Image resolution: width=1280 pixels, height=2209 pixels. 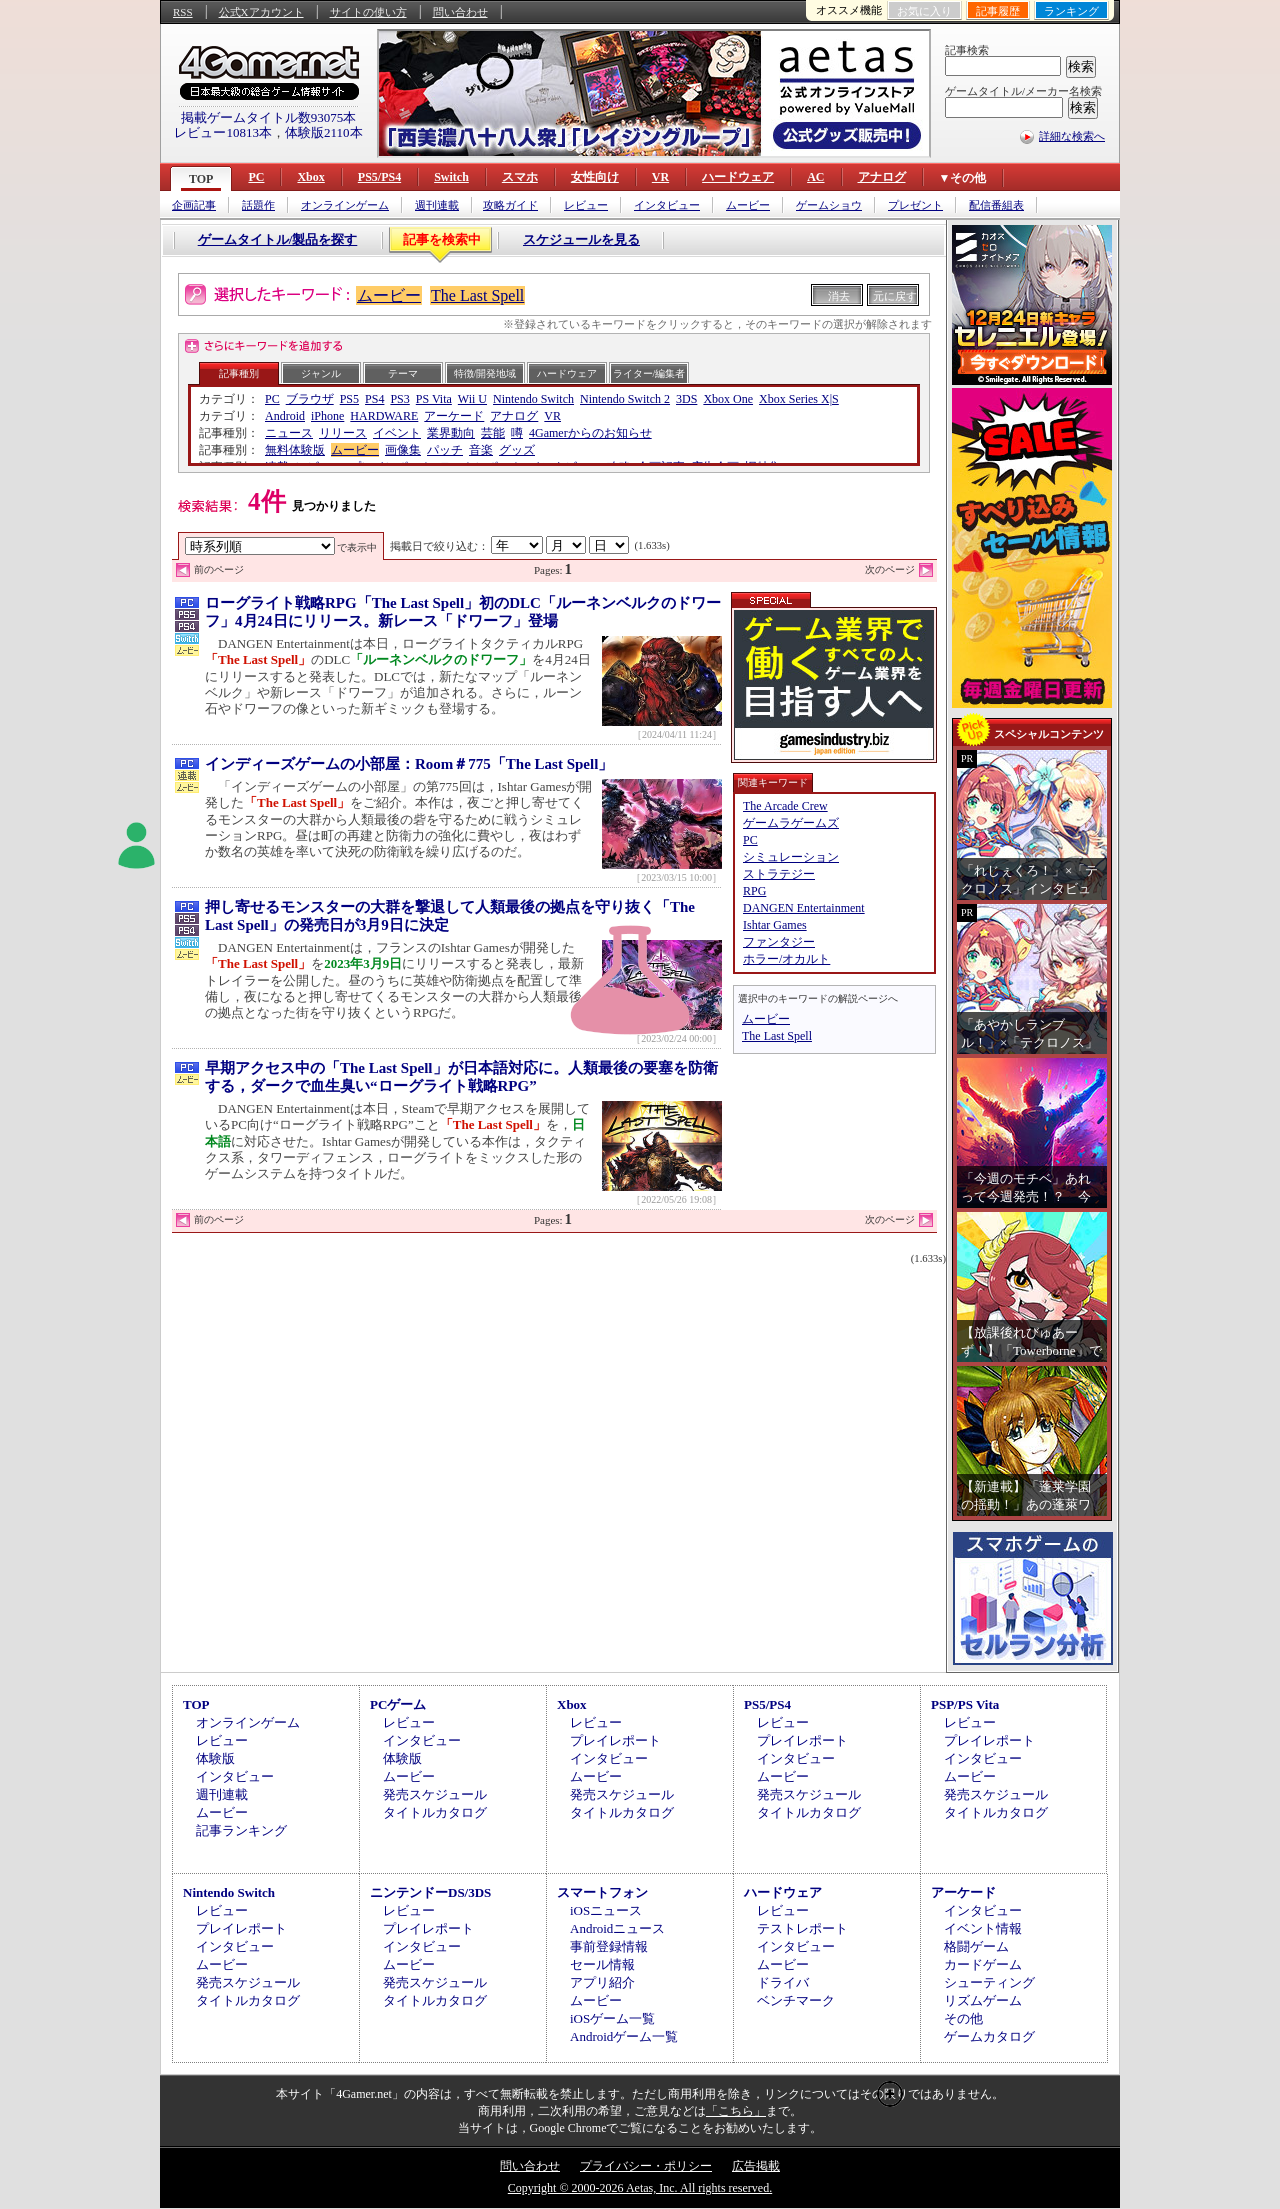 What do you see at coordinates (630, 980) in the screenshot?
I see `access experimental or beta features` at bounding box center [630, 980].